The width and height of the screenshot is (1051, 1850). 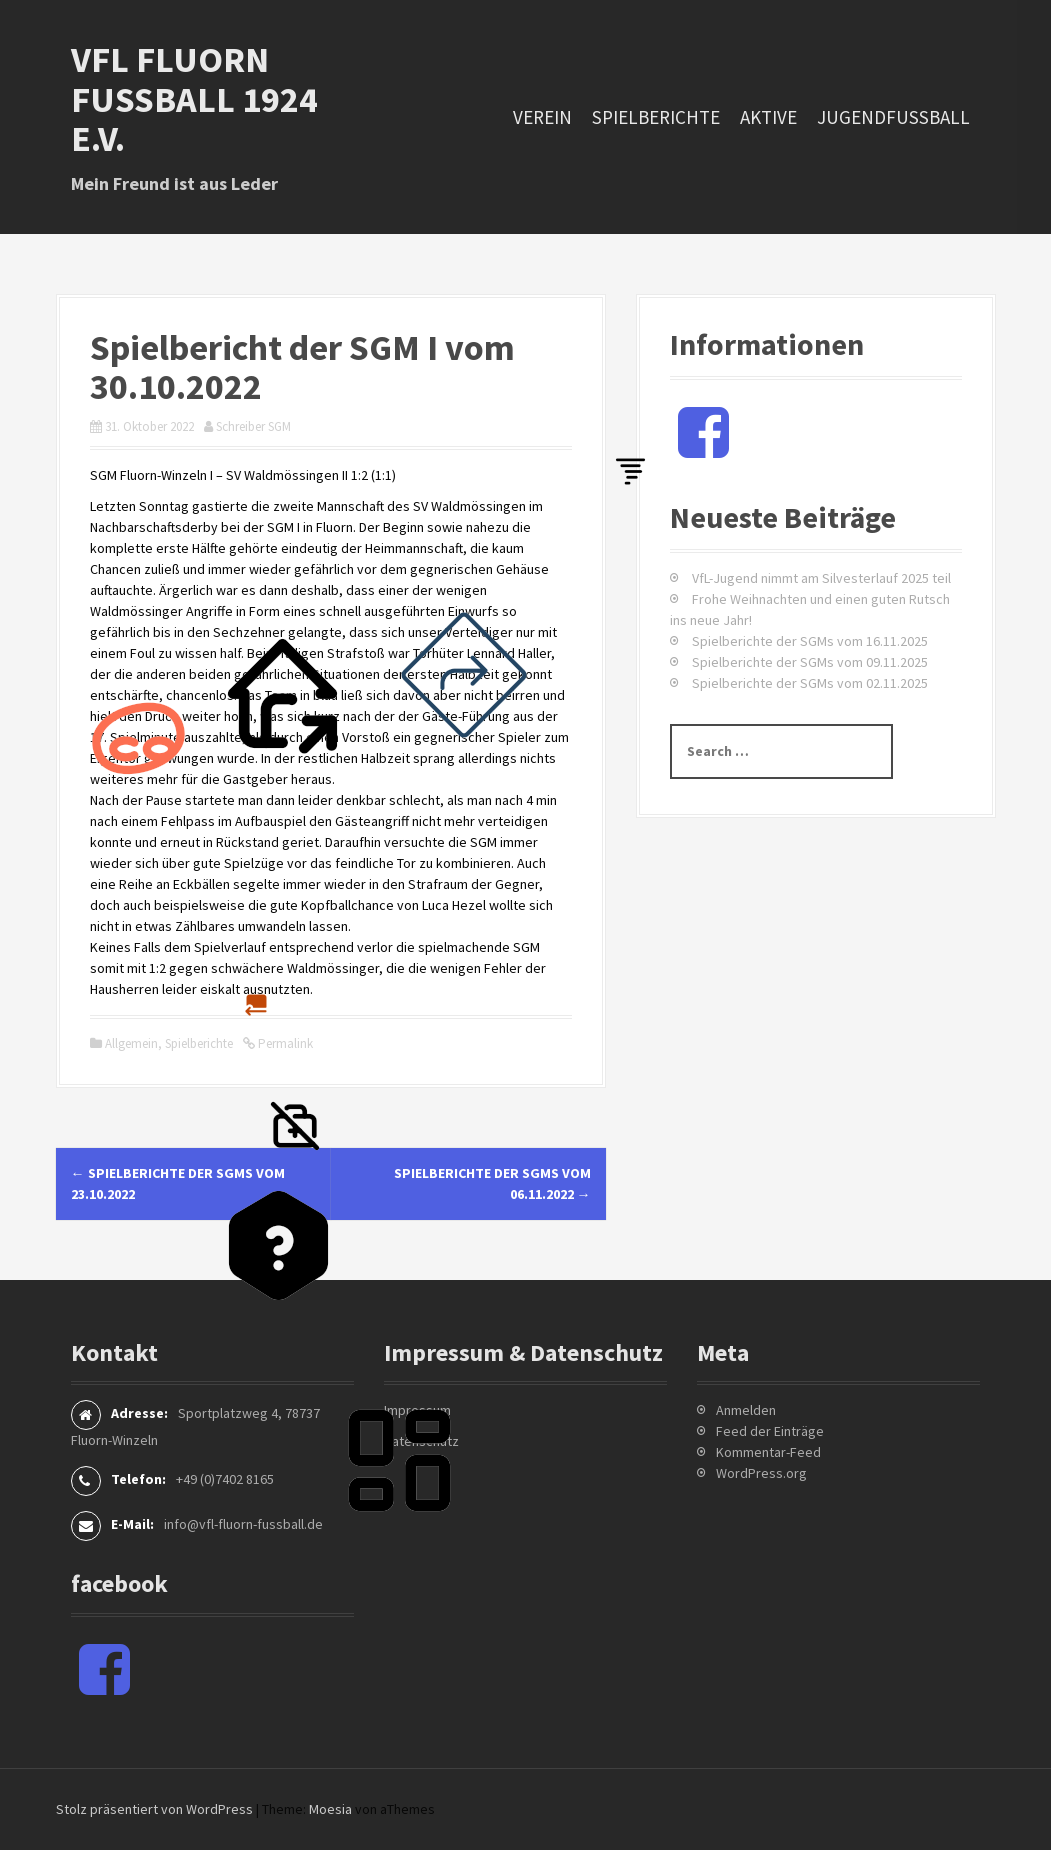 I want to click on indicates a turn or direction change ahead, so click(x=464, y=675).